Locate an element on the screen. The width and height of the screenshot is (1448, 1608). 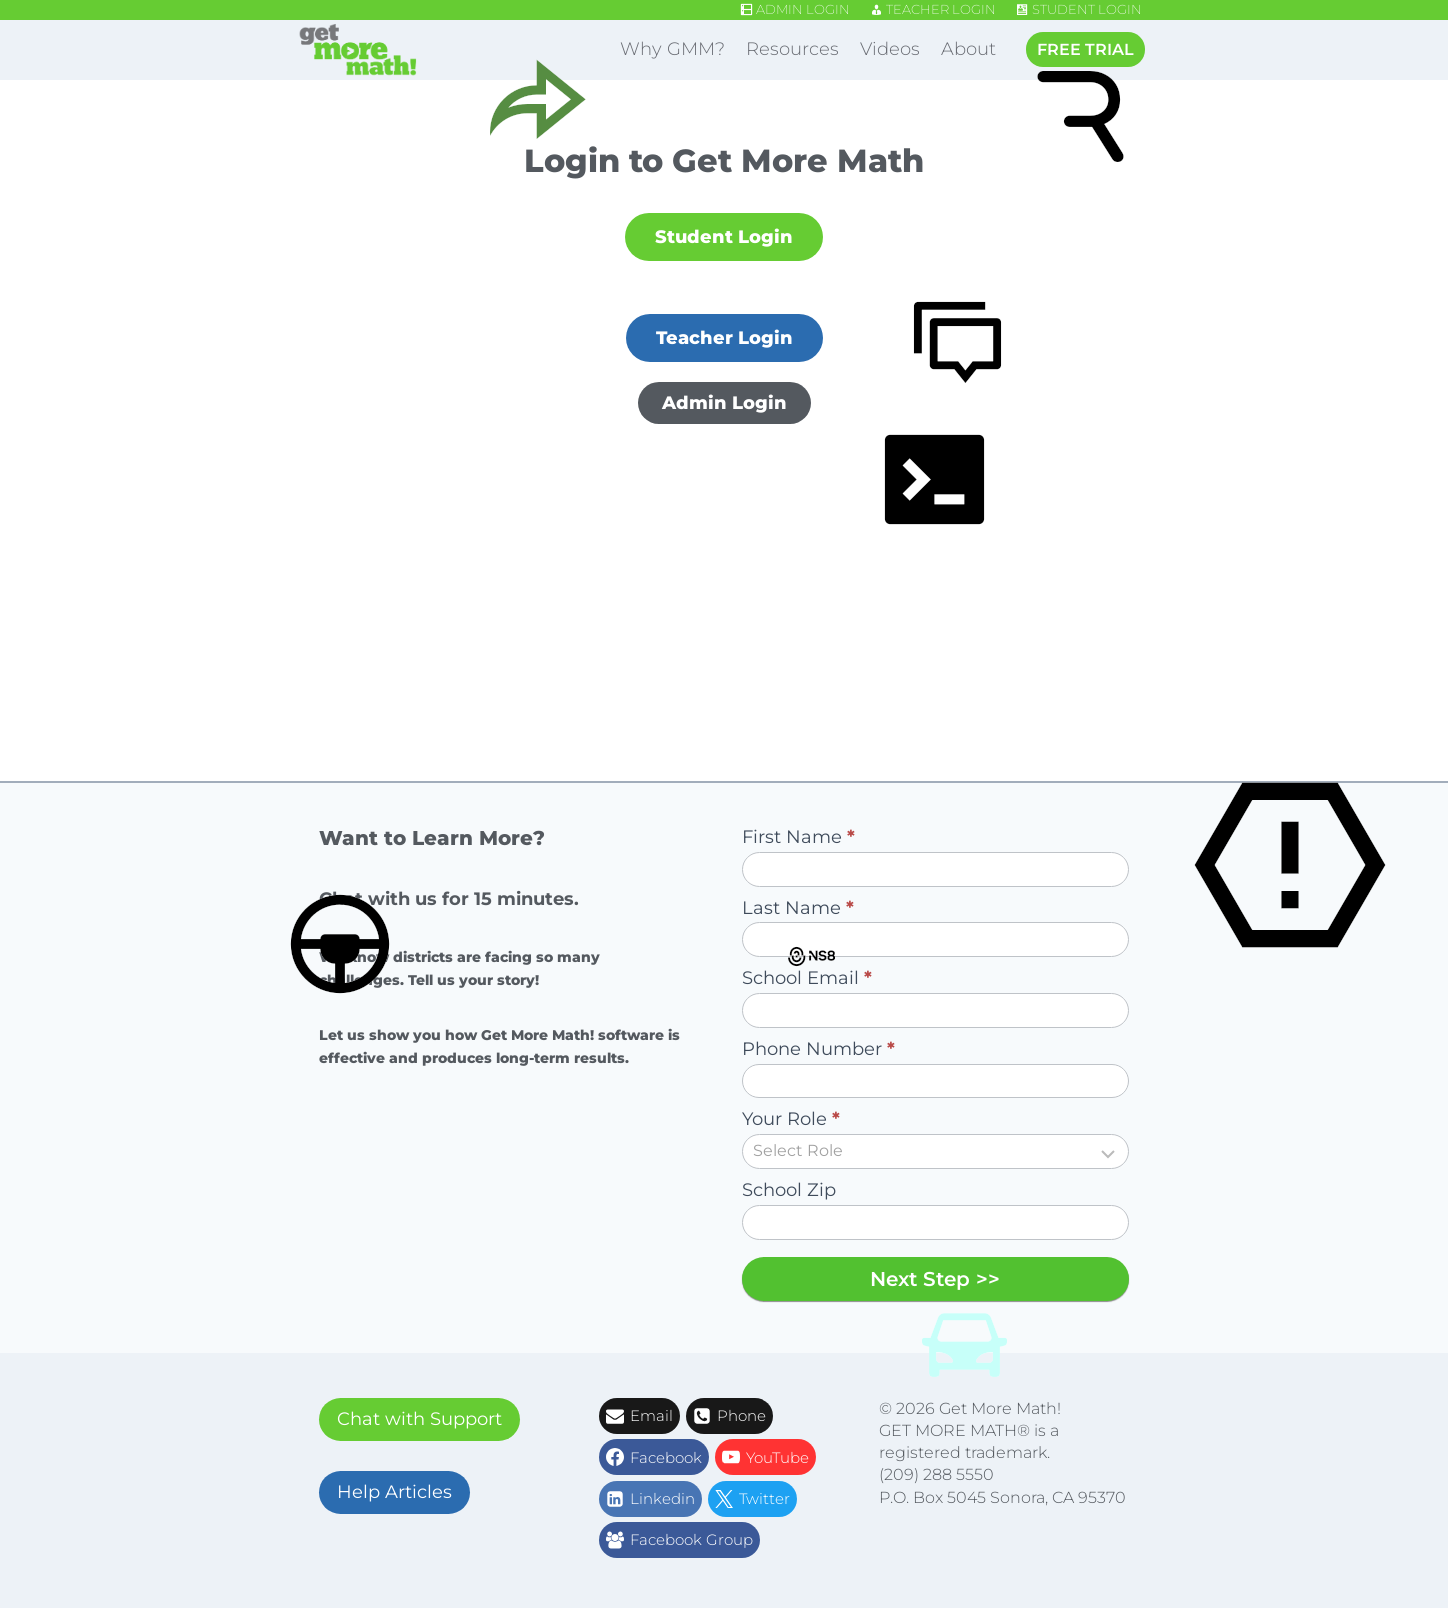
select car or driving mode for navigation is located at coordinates (964, 1341).